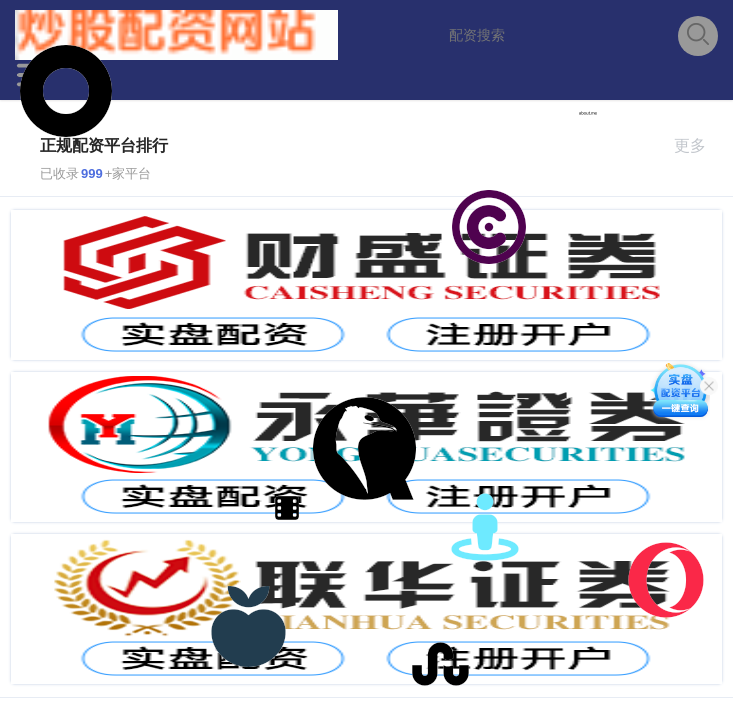 This screenshot has width=733, height=720. I want to click on access street view mode, so click(485, 527).